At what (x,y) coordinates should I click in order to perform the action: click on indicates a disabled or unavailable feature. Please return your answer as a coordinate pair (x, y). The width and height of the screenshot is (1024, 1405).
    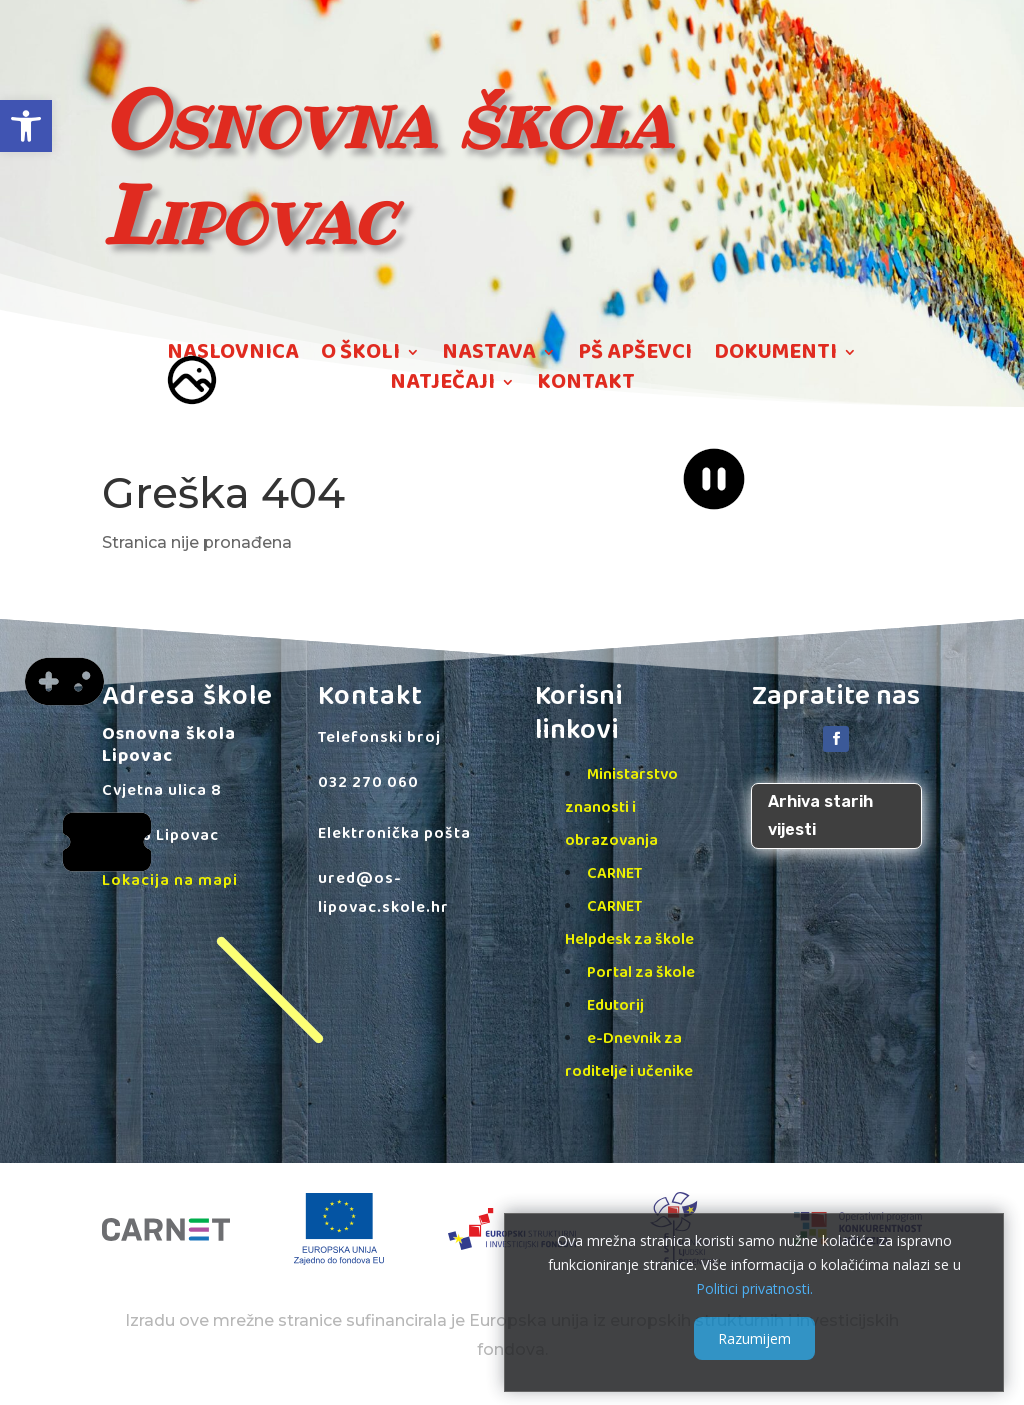
    Looking at the image, I should click on (270, 990).